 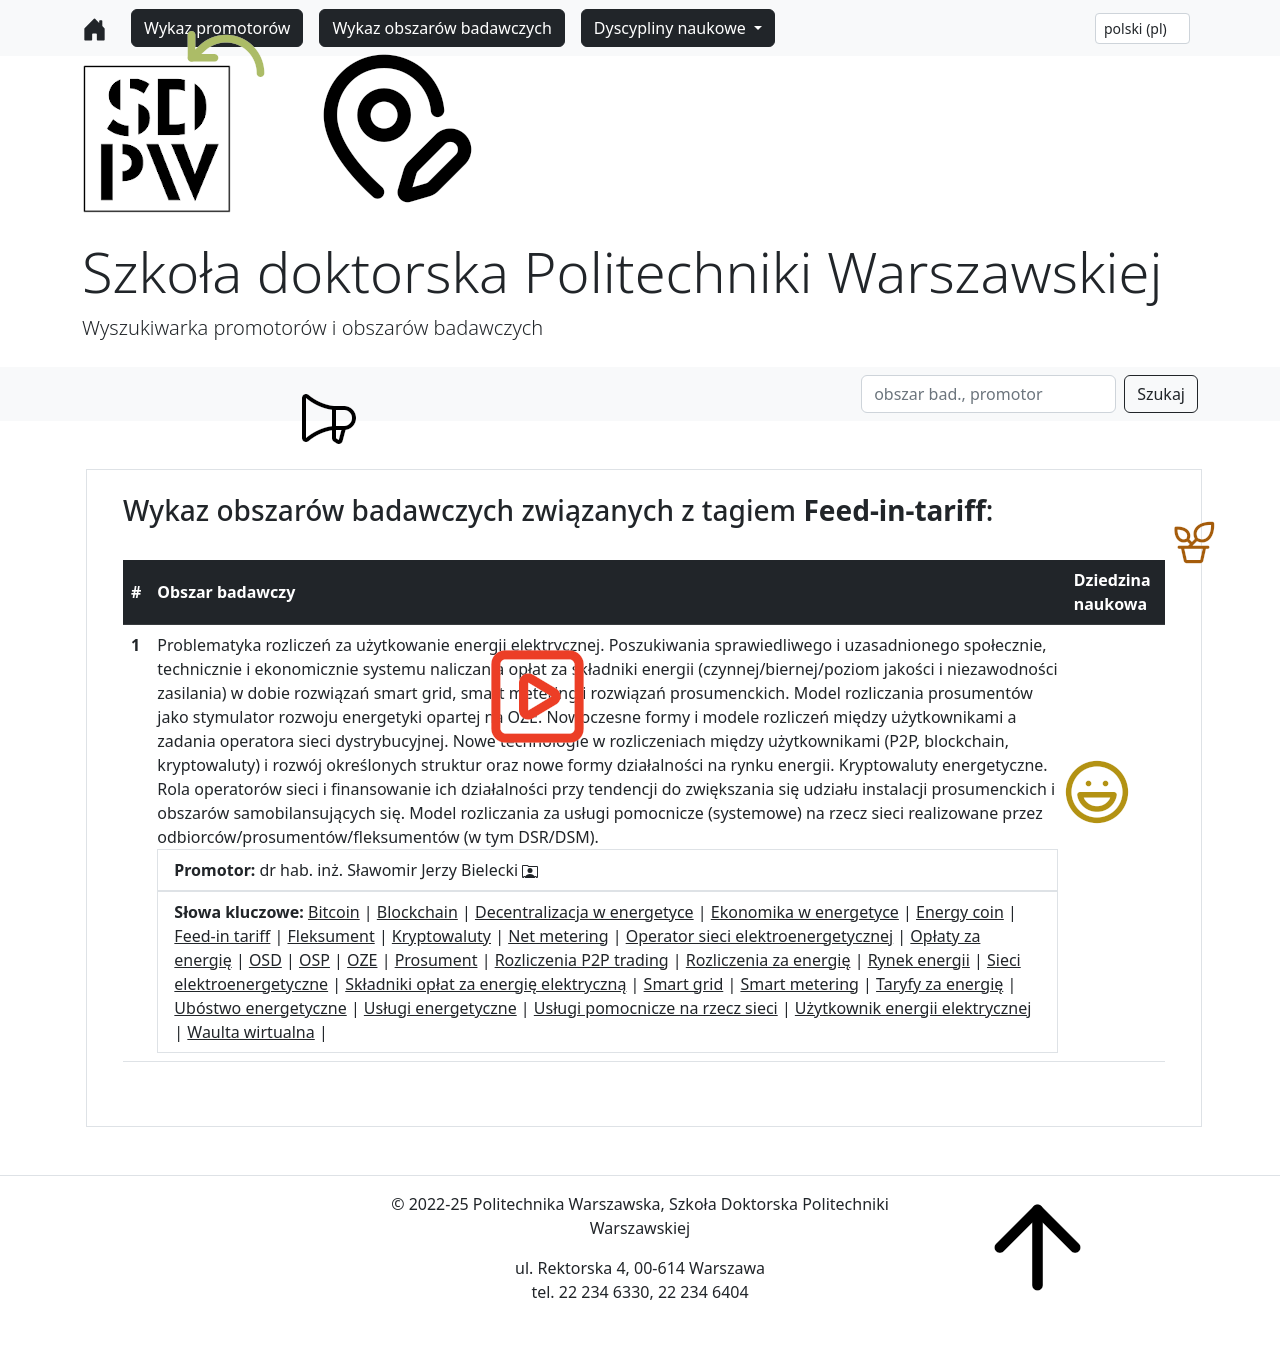 I want to click on undo the last action, so click(x=226, y=54).